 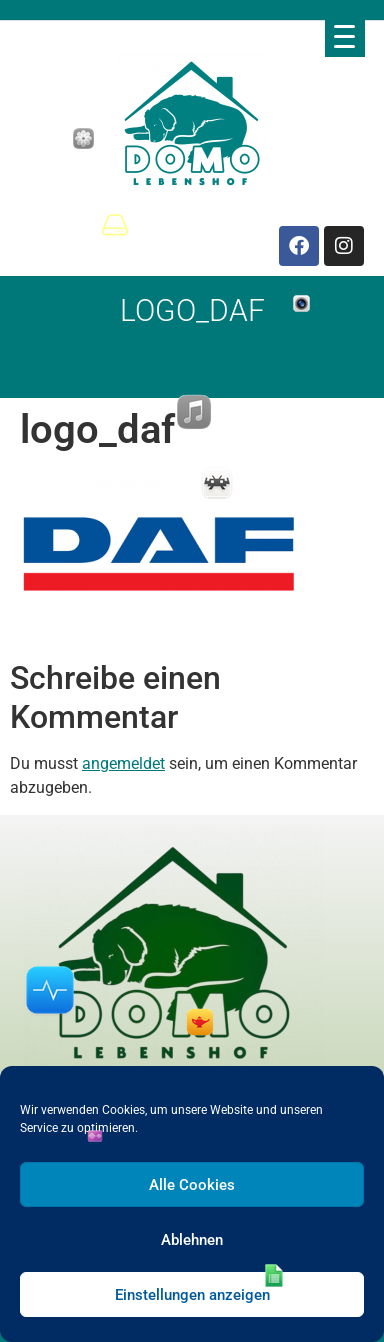 What do you see at coordinates (217, 483) in the screenshot?
I see `open retroarch emulator app` at bounding box center [217, 483].